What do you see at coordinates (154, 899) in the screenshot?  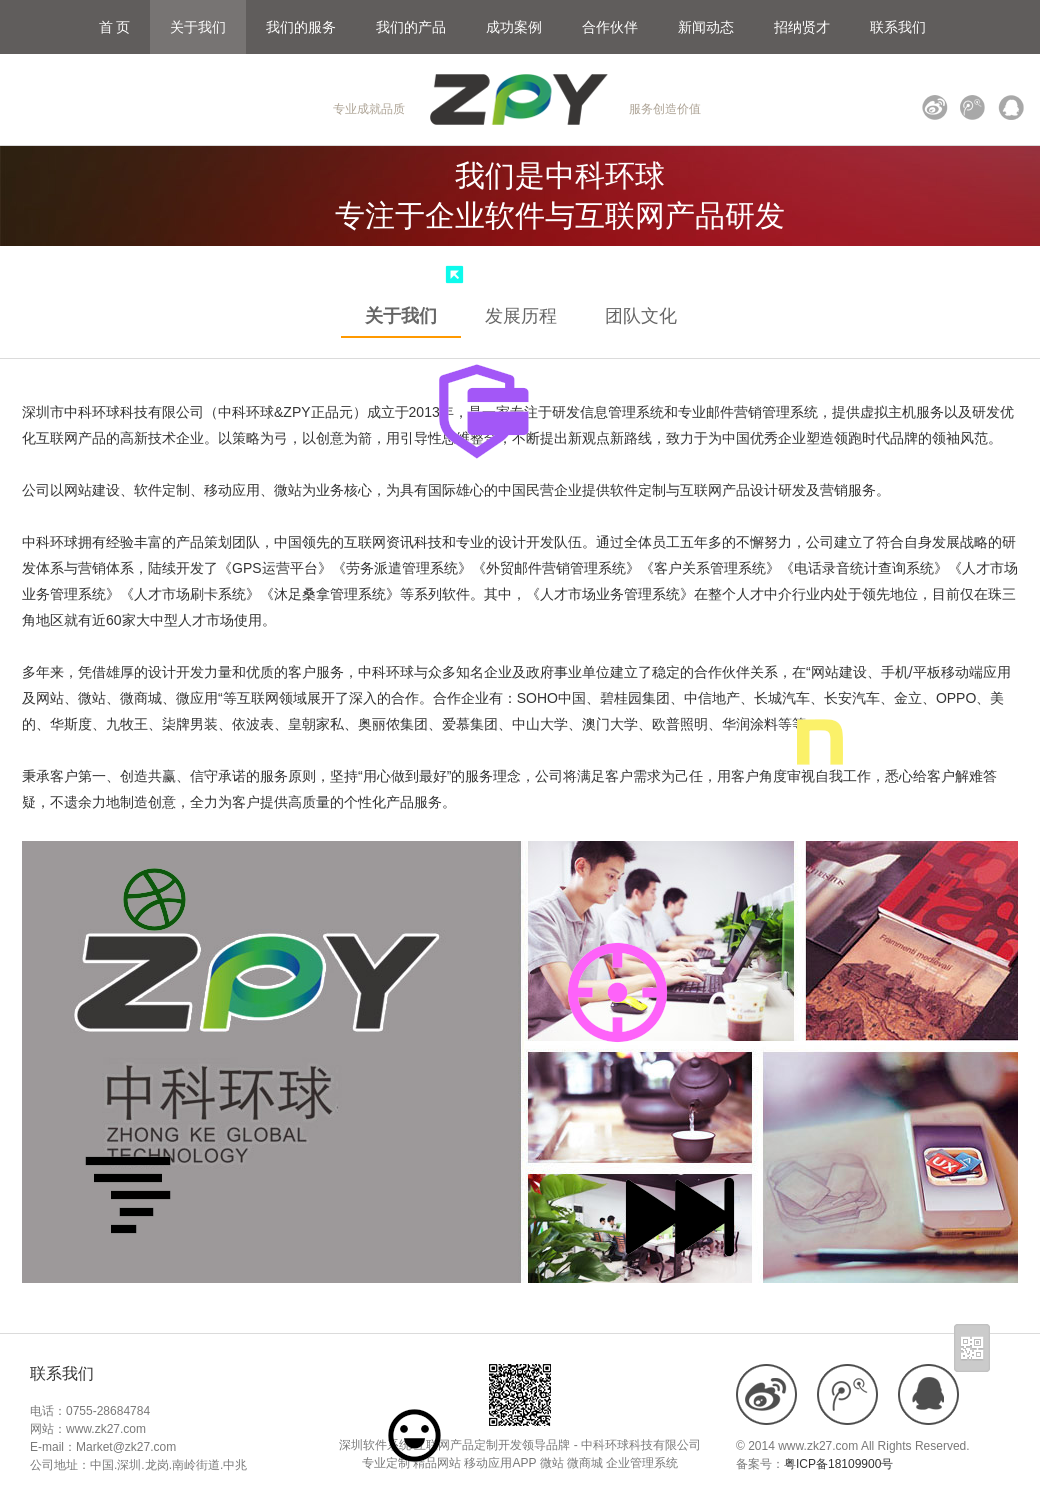 I see `visit Dribbble profile or portfolio` at bounding box center [154, 899].